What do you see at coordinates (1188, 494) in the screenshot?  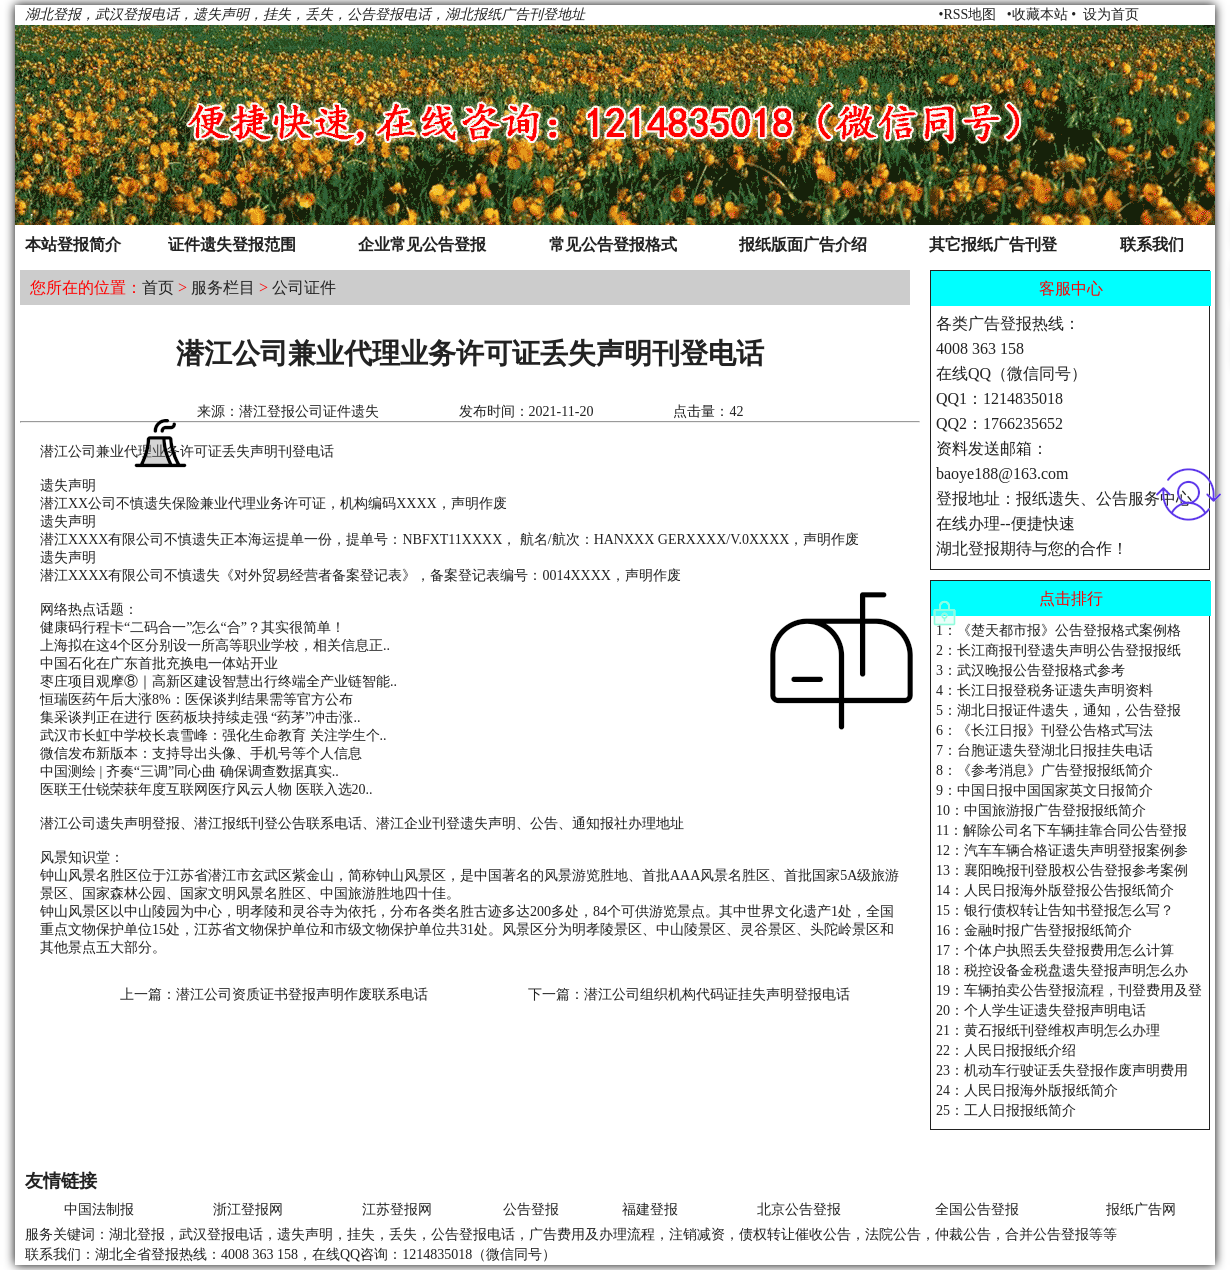 I see `switch between user accounts` at bounding box center [1188, 494].